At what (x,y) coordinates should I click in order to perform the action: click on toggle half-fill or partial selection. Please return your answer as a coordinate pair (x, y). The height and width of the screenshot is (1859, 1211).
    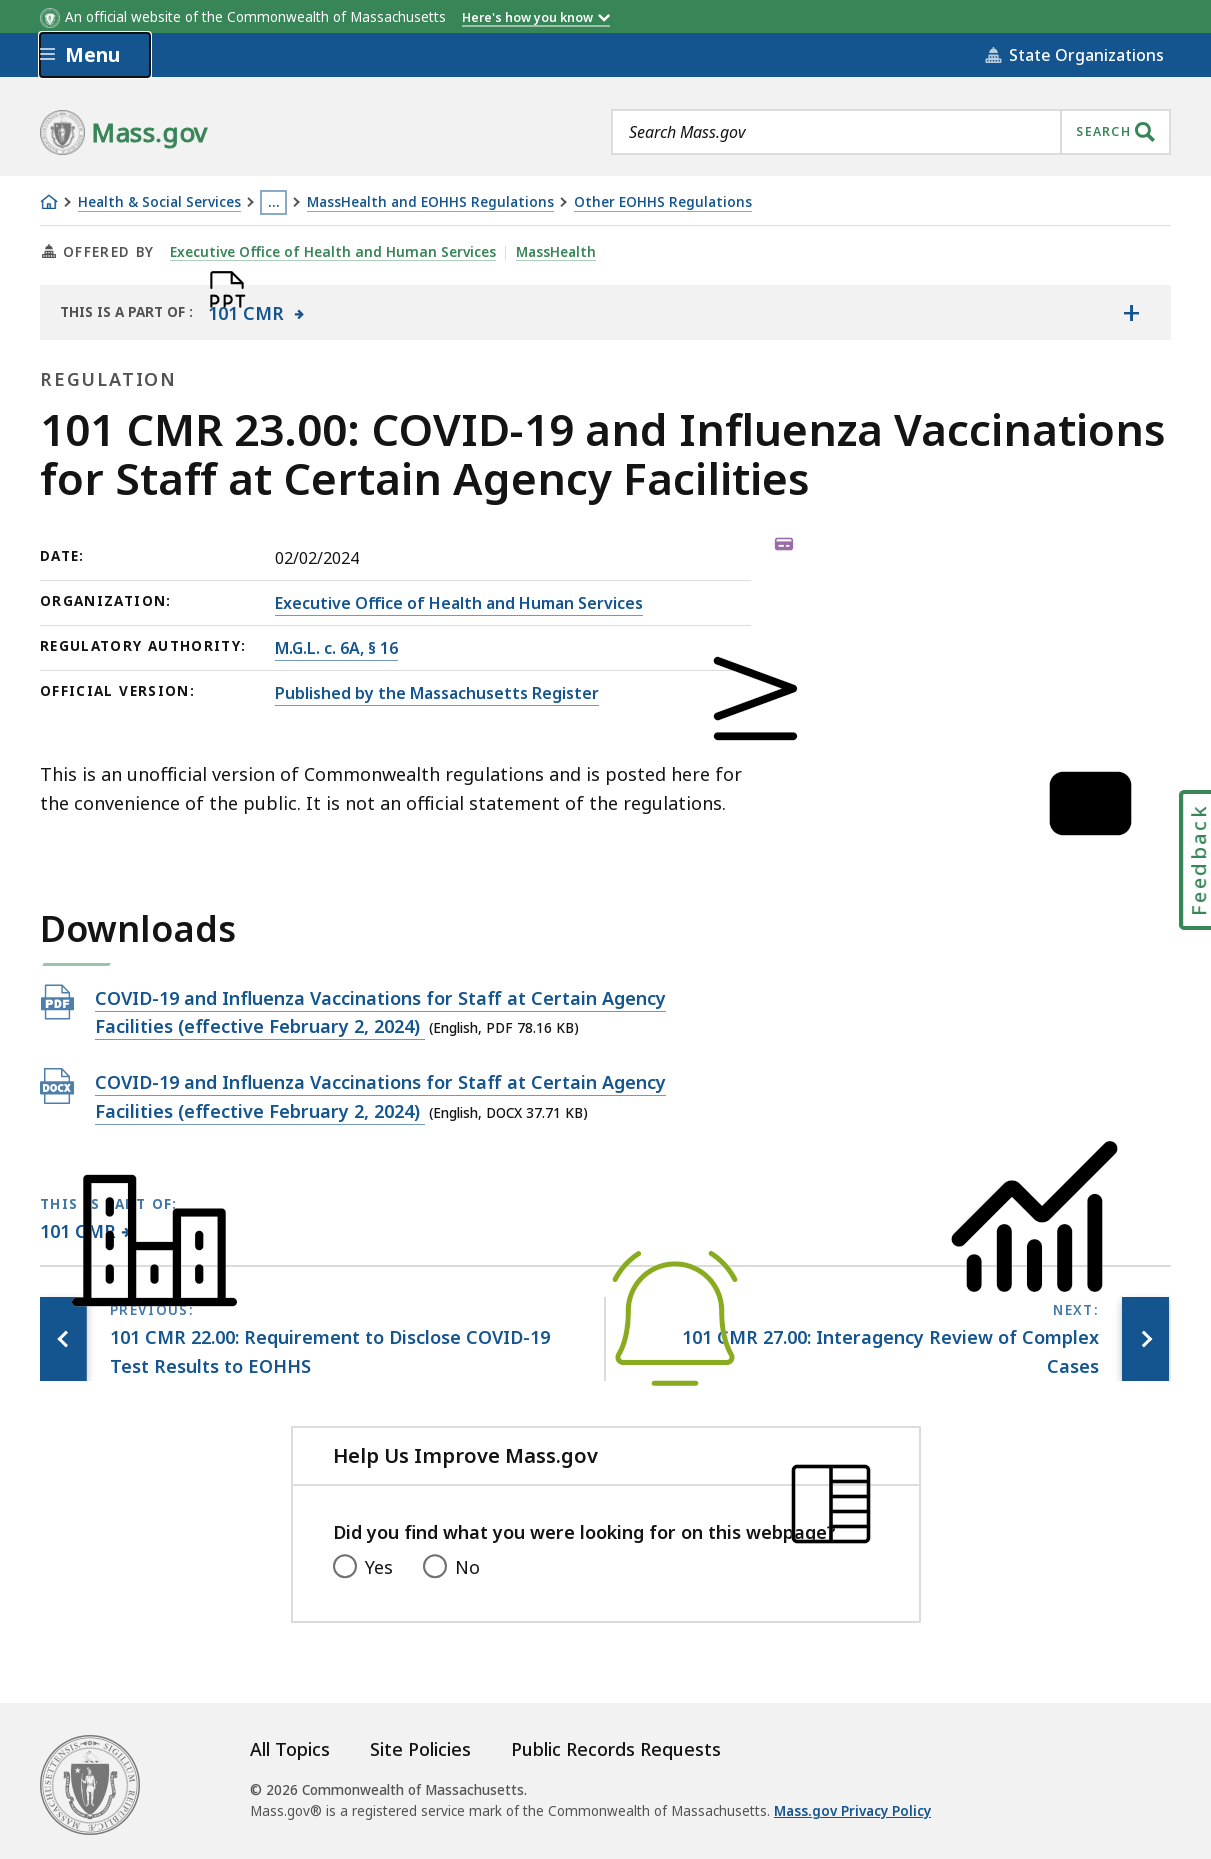
    Looking at the image, I should click on (831, 1504).